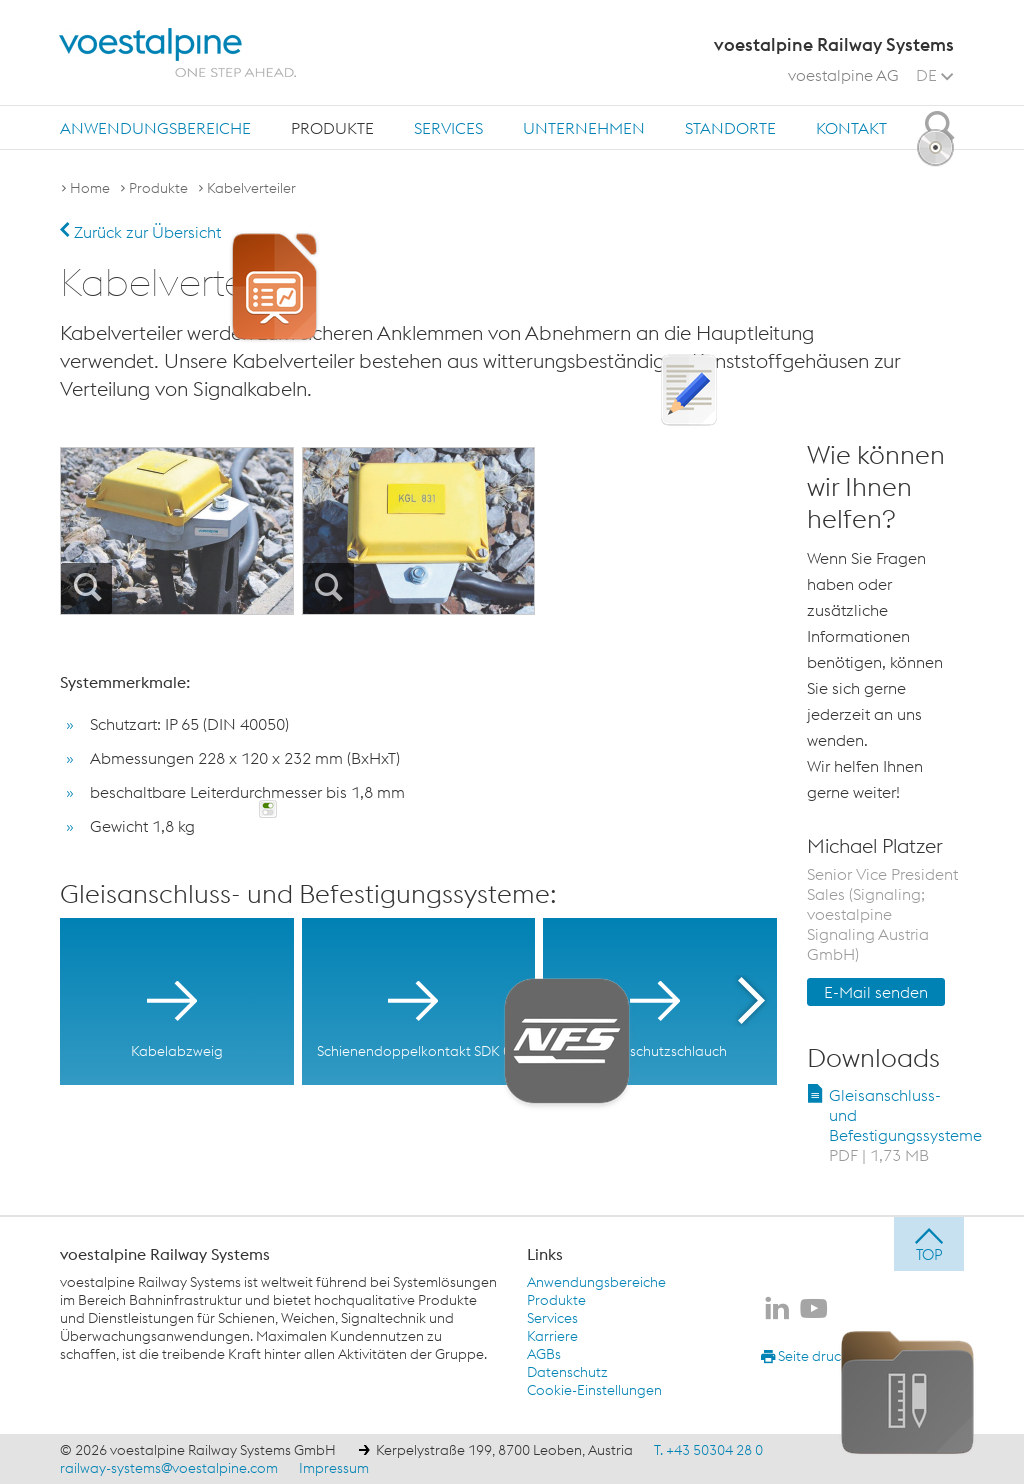  Describe the element at coordinates (567, 1041) in the screenshot. I see `launch need for speed underground 2 game` at that location.